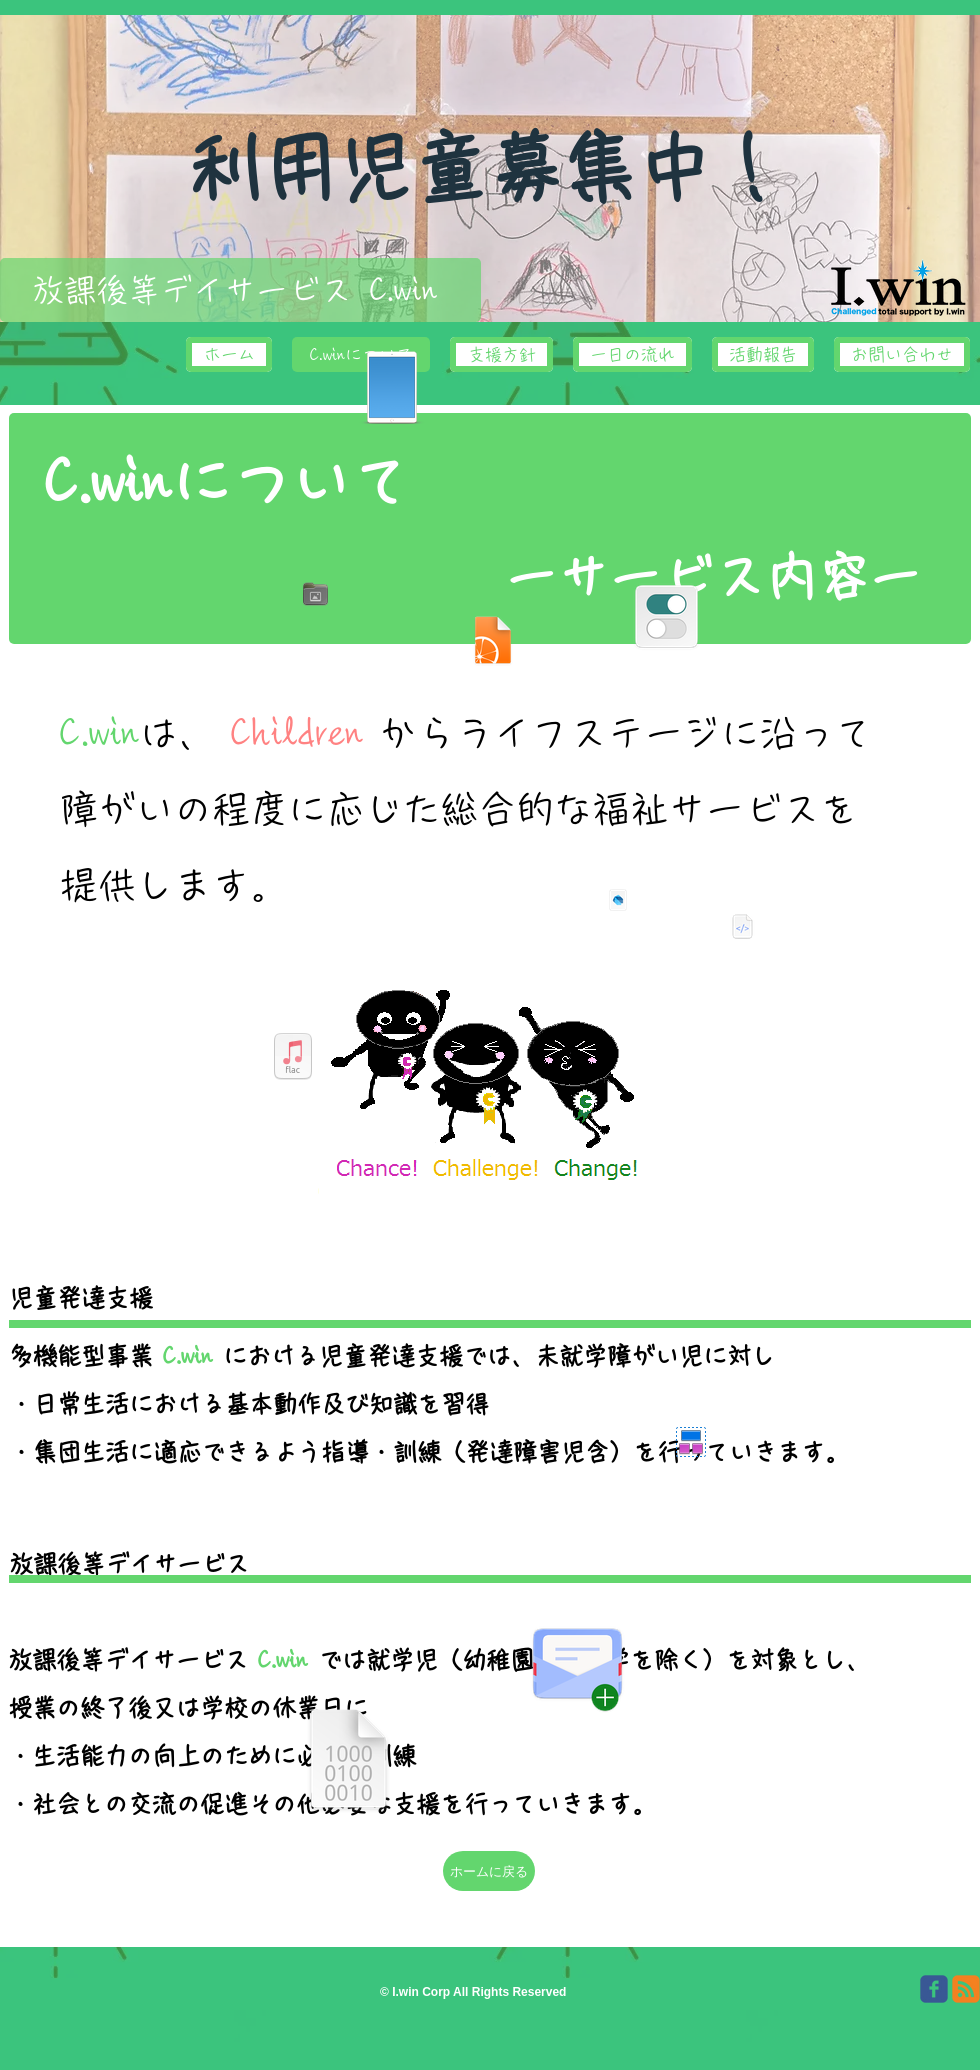 This screenshot has height=2070, width=980. What do you see at coordinates (742, 926) in the screenshot?
I see `an HTML or code file type indicator` at bounding box center [742, 926].